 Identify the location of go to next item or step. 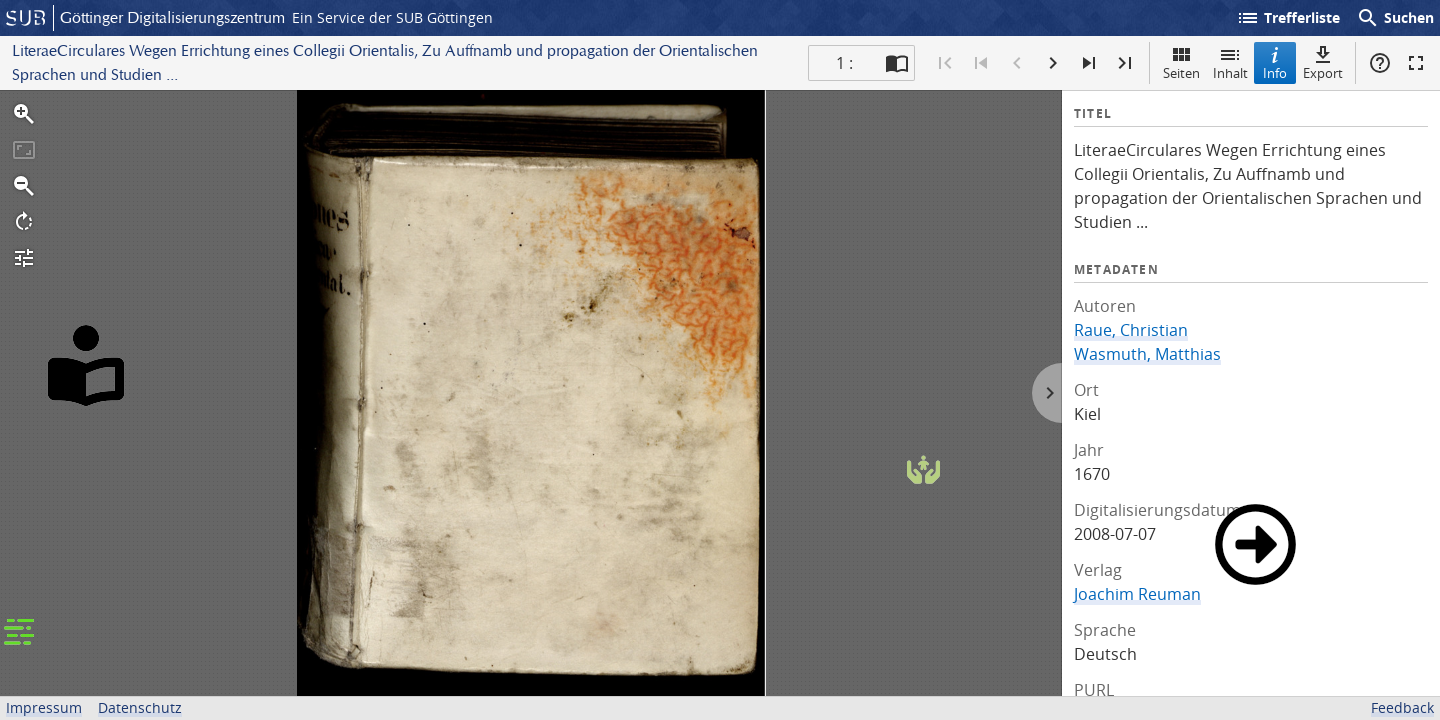
(1255, 544).